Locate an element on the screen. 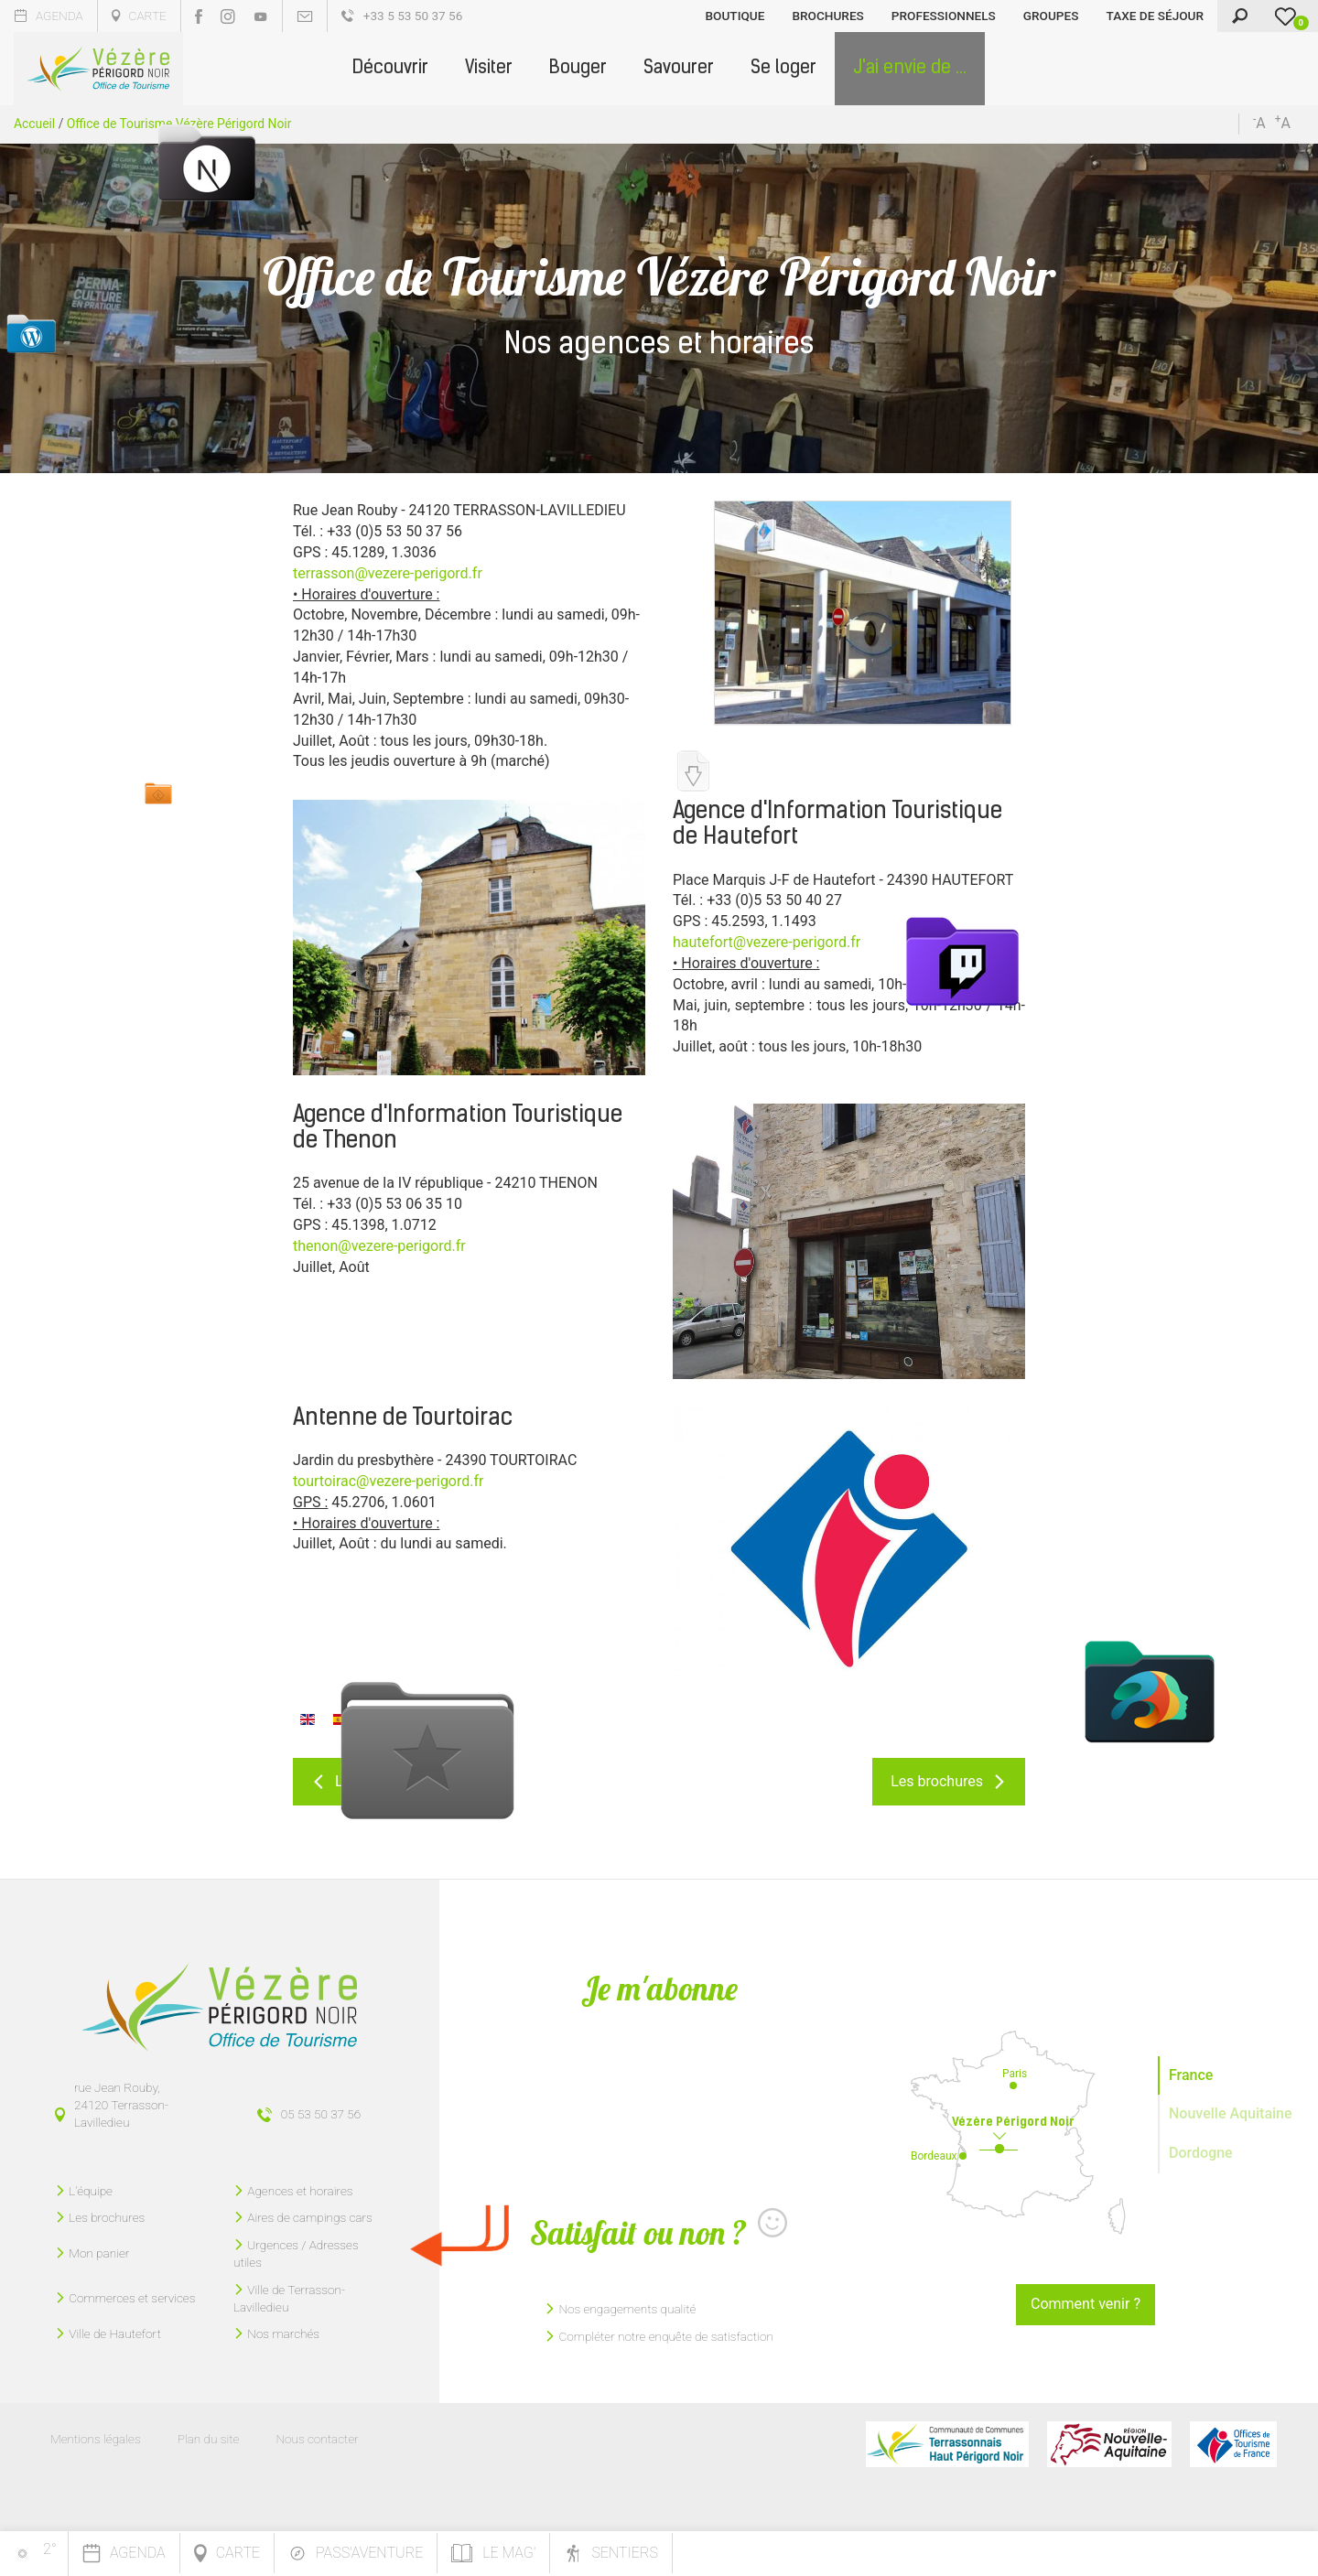 The image size is (1318, 2576). open bookmarked or favorite files folder is located at coordinates (427, 1751).